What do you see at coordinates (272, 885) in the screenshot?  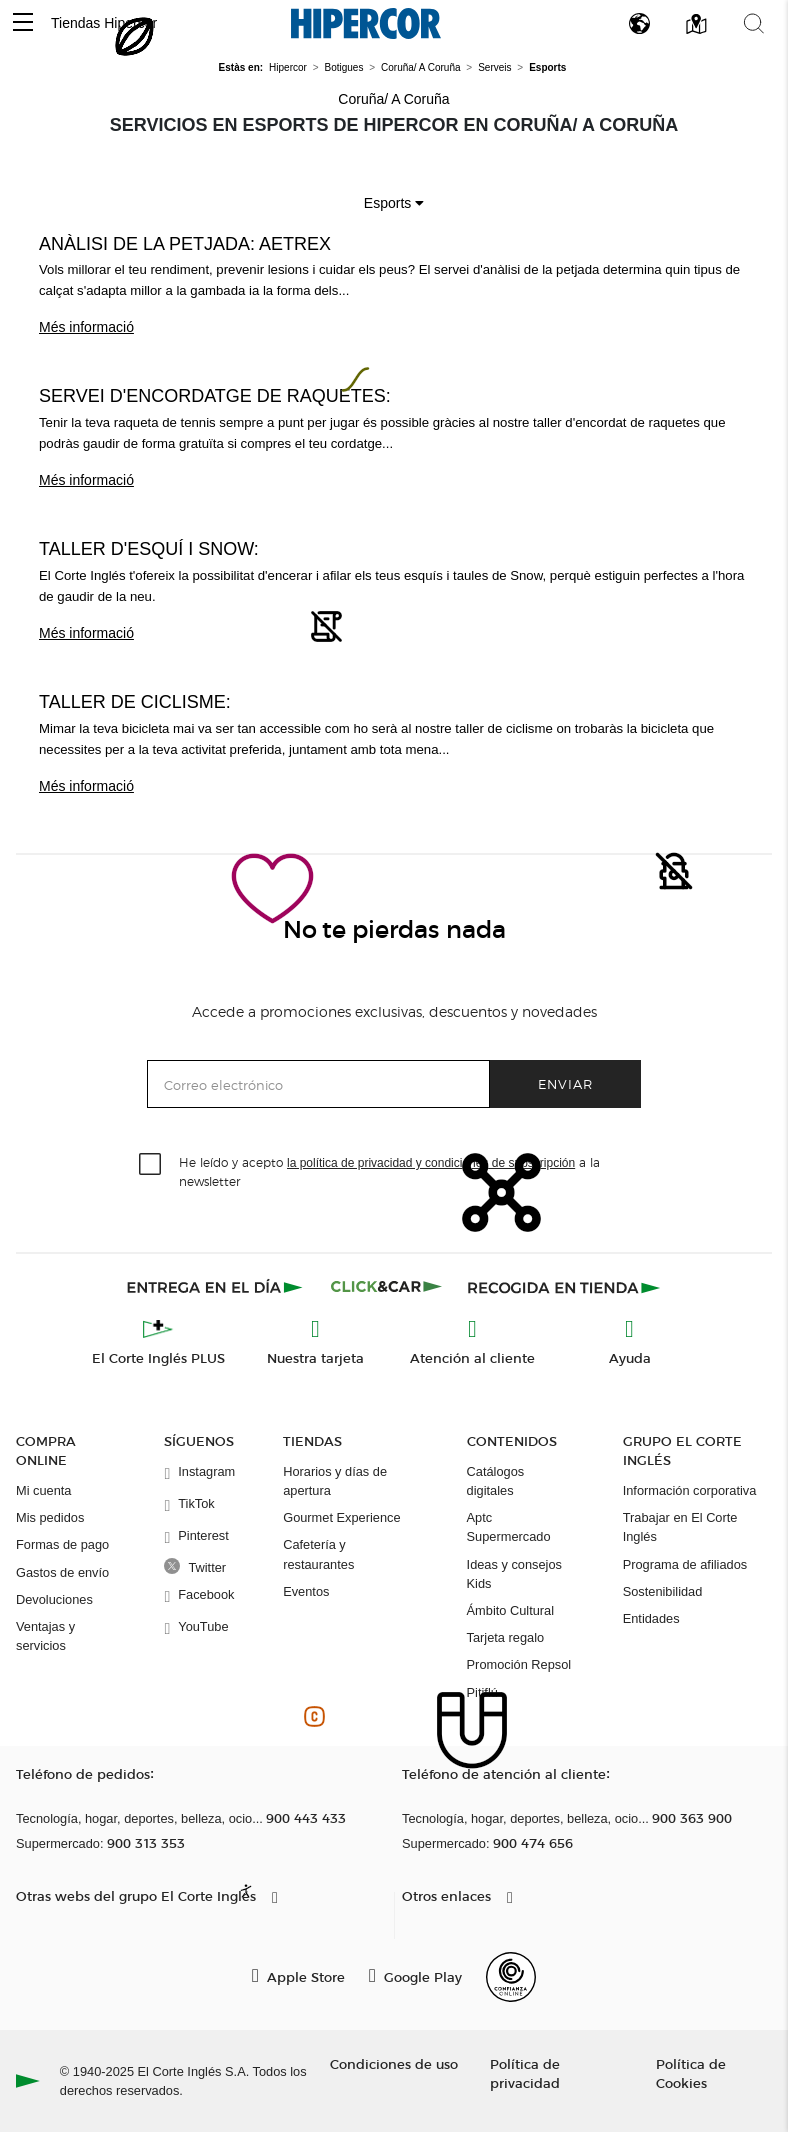 I see `add to favorites` at bounding box center [272, 885].